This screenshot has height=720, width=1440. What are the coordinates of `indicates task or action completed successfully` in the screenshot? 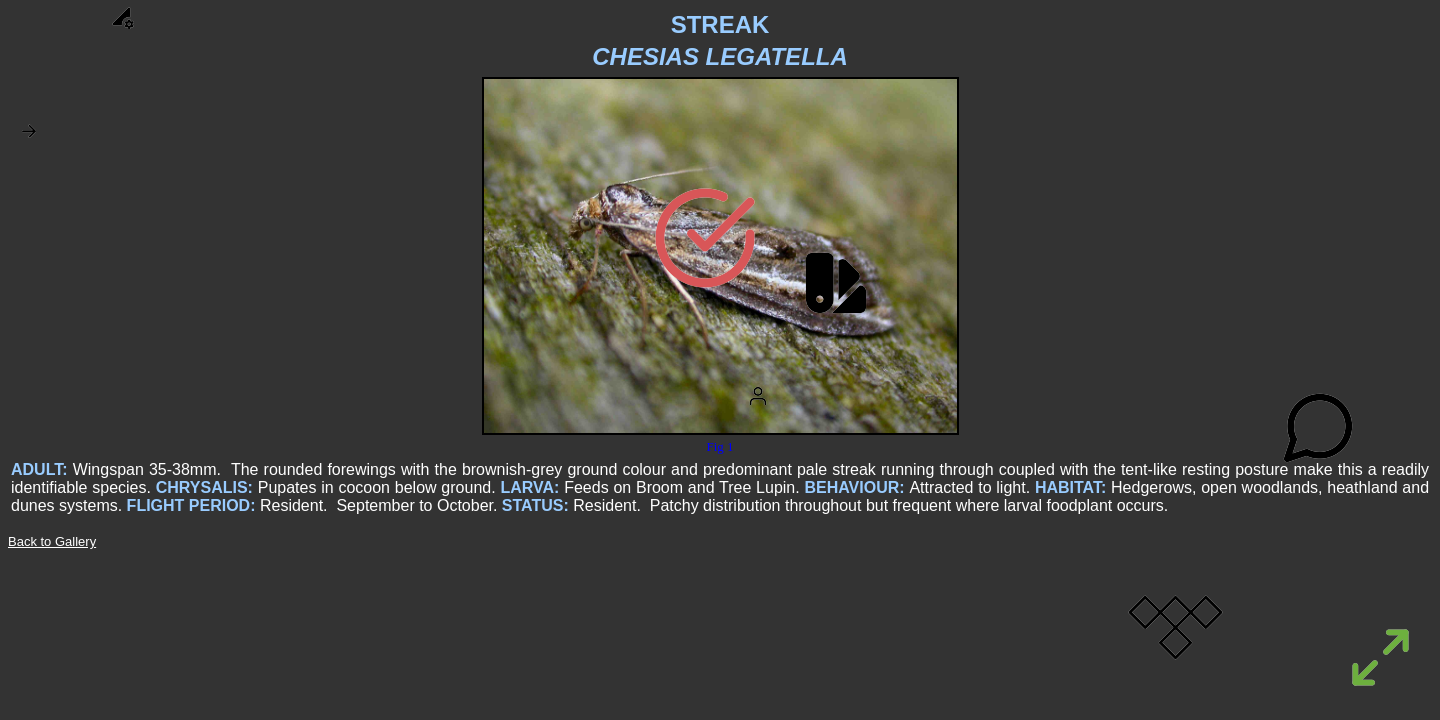 It's located at (705, 238).